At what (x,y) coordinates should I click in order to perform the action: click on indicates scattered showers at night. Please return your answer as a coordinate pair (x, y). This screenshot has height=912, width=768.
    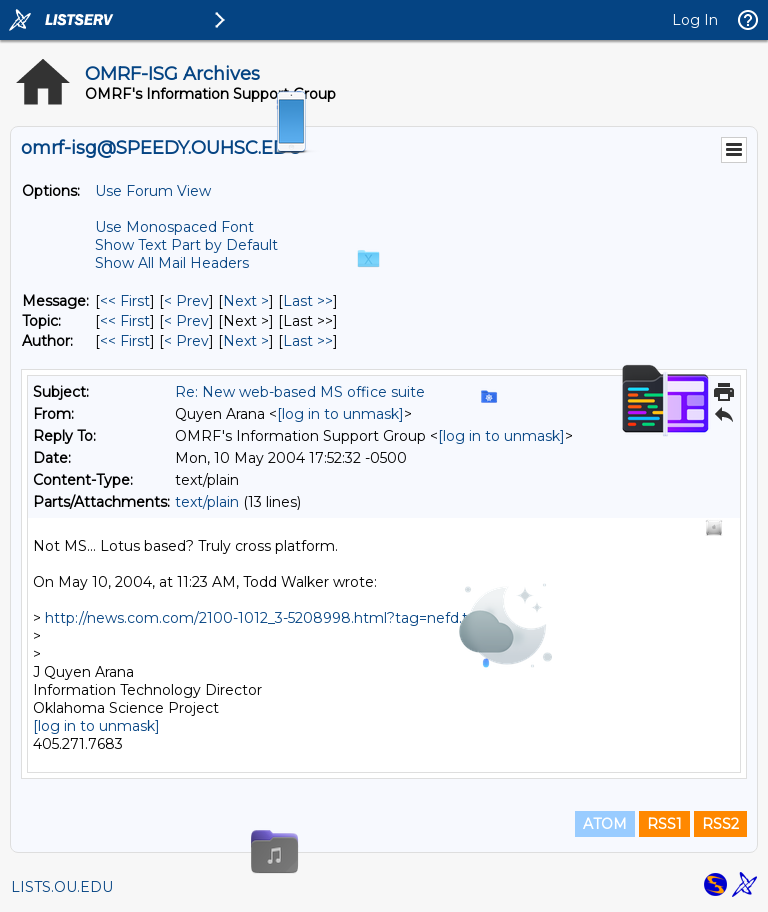
    Looking at the image, I should click on (505, 625).